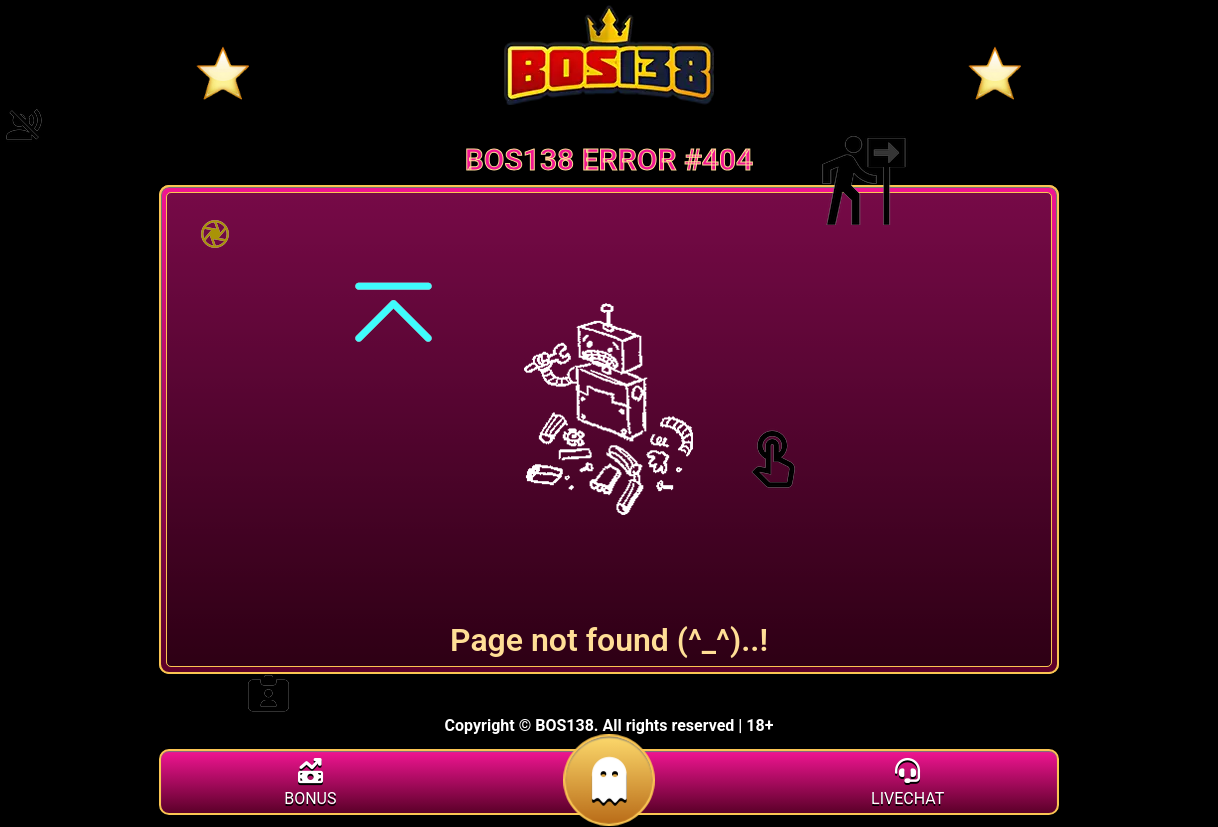 The height and width of the screenshot is (827, 1218). Describe the element at coordinates (865, 180) in the screenshot. I see `follow directional signage or wayfinding` at that location.